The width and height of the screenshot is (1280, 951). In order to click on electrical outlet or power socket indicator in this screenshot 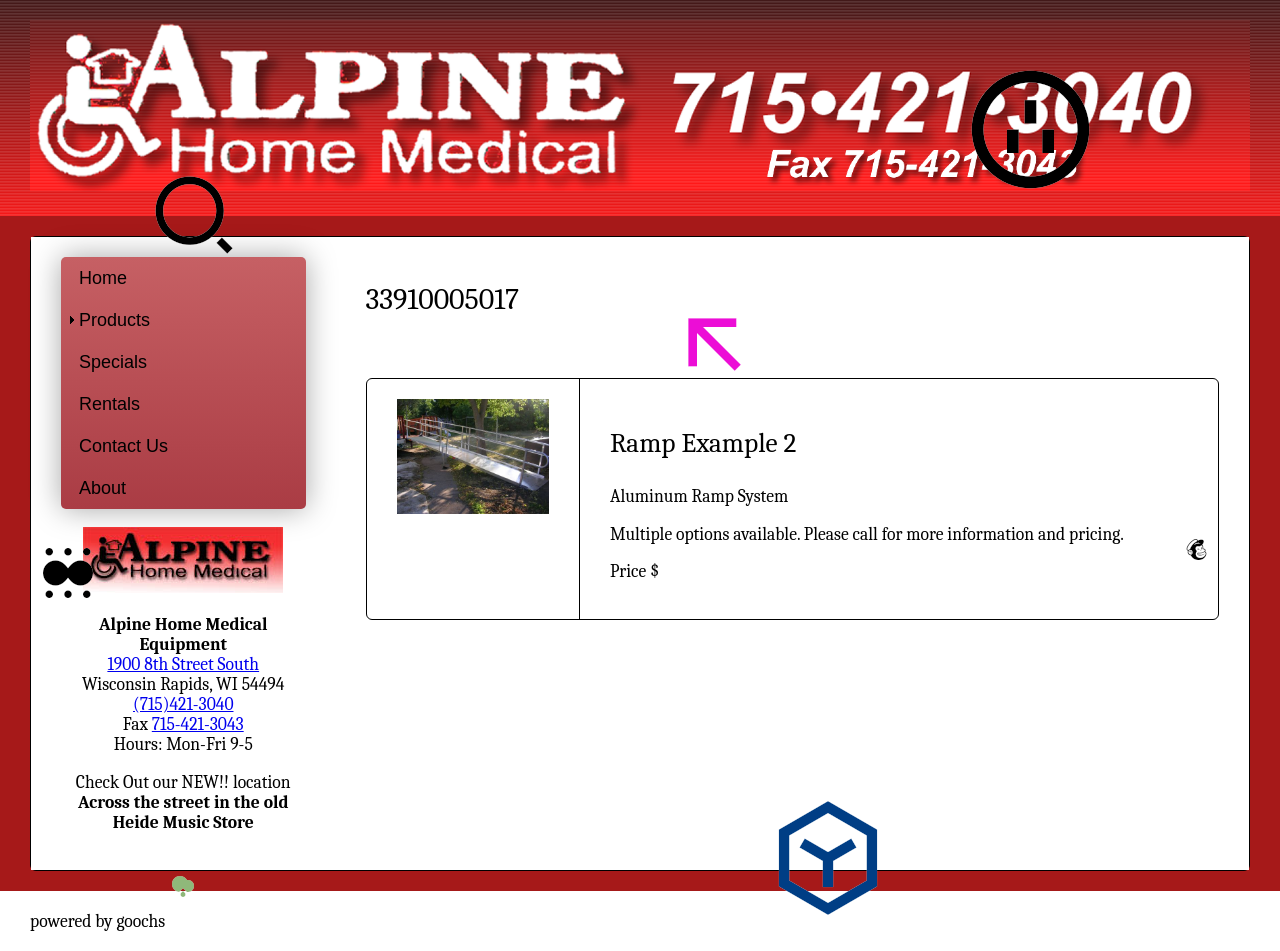, I will do `click(1030, 129)`.